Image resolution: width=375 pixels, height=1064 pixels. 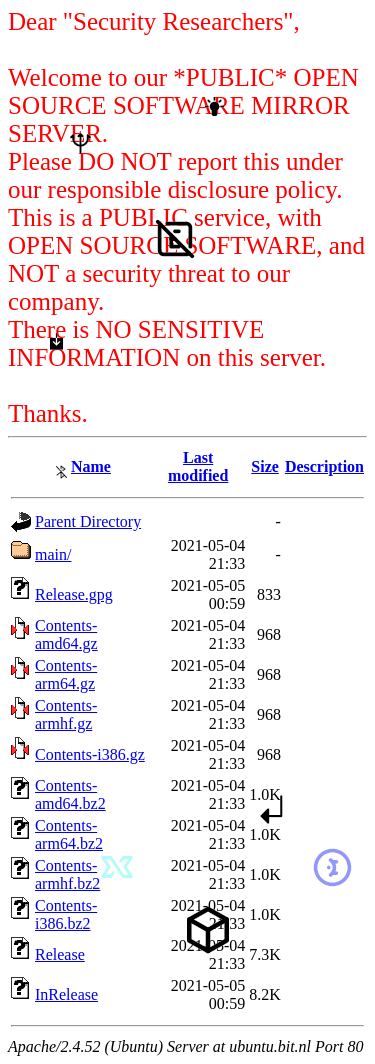 What do you see at coordinates (214, 106) in the screenshot?
I see `access tips or suggestions` at bounding box center [214, 106].